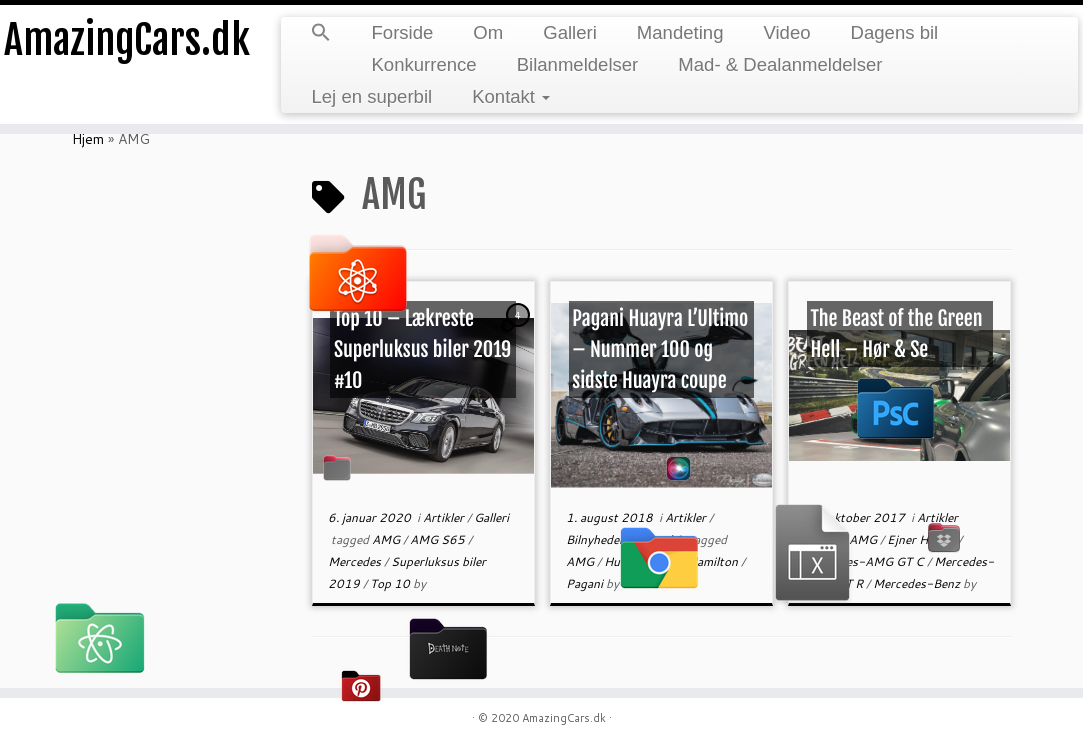  I want to click on open atom editor project folder, so click(99, 640).